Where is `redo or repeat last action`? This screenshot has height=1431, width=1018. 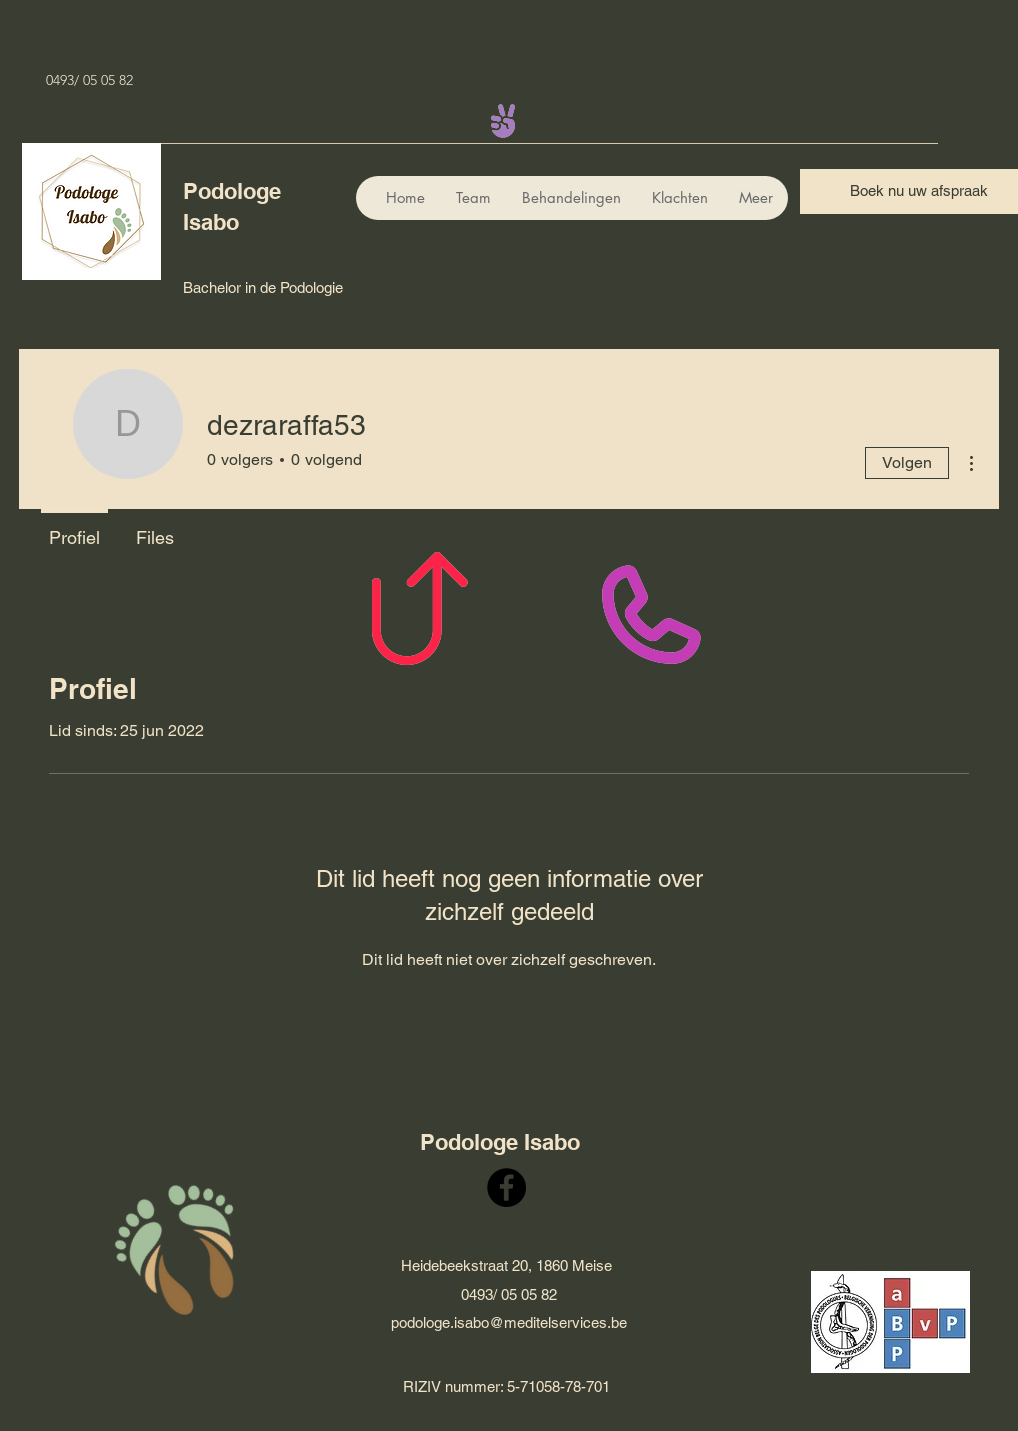 redo or repeat last action is located at coordinates (415, 608).